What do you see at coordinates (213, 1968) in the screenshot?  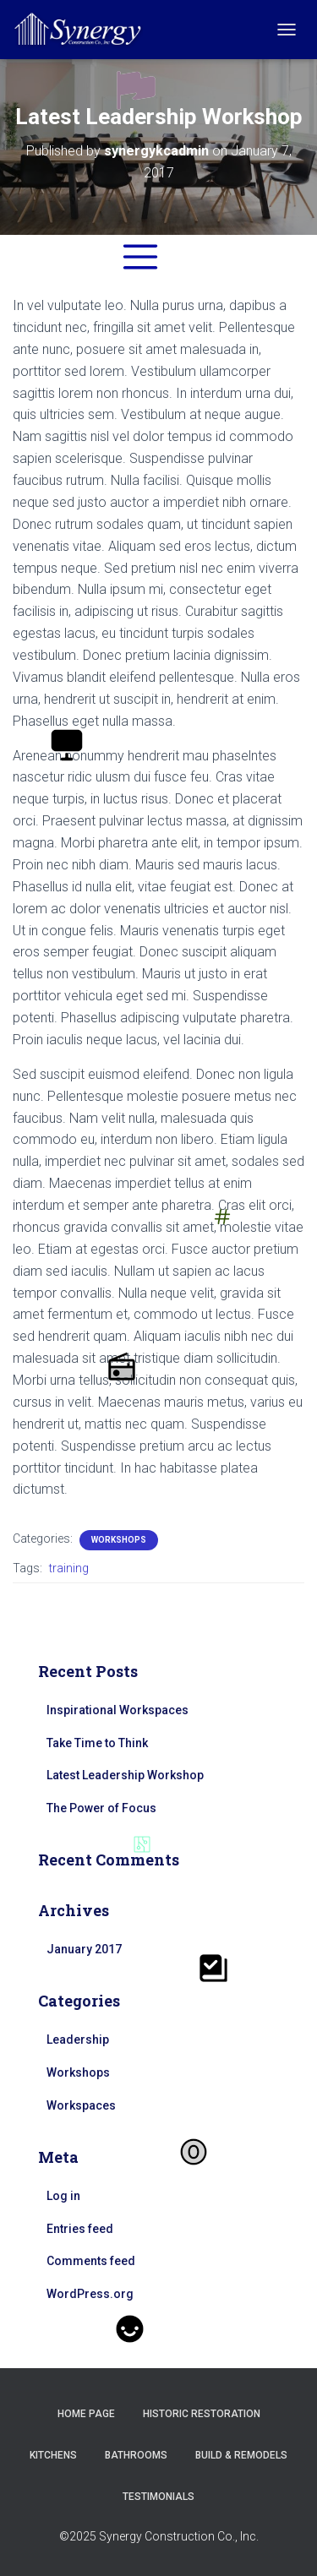 I see `view server rules channel` at bounding box center [213, 1968].